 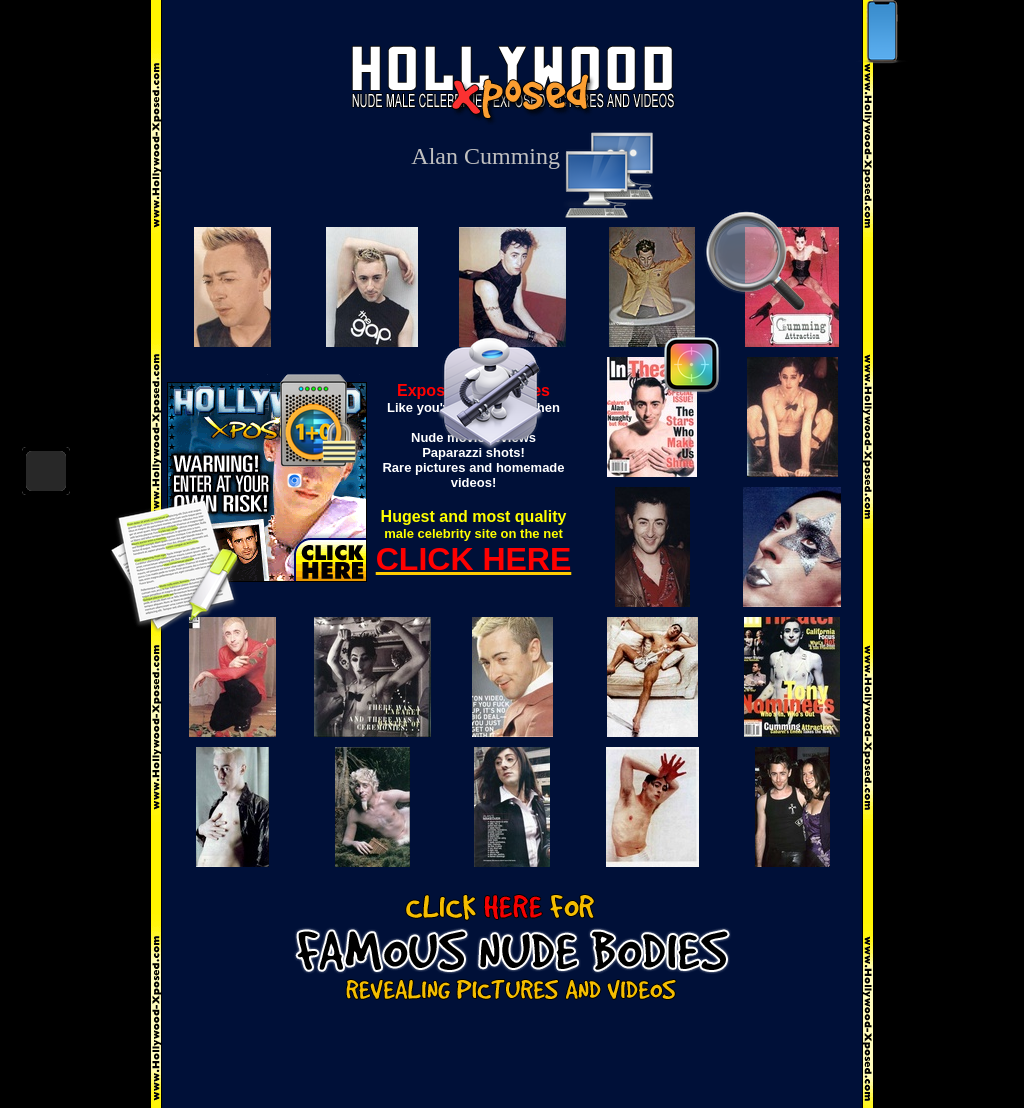 What do you see at coordinates (178, 565) in the screenshot?
I see `summarize or highlight key points in a document` at bounding box center [178, 565].